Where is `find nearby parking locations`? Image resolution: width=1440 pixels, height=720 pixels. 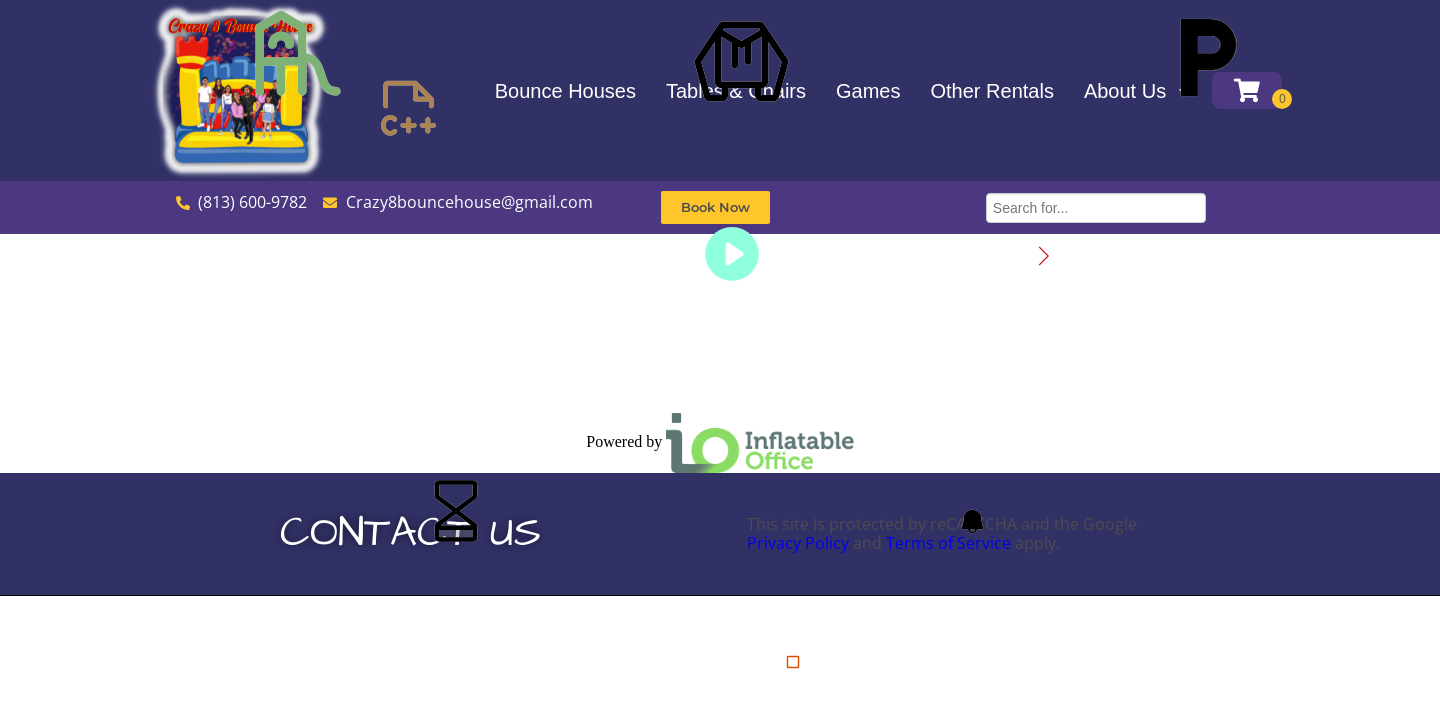
find nearby parking locations is located at coordinates (1206, 57).